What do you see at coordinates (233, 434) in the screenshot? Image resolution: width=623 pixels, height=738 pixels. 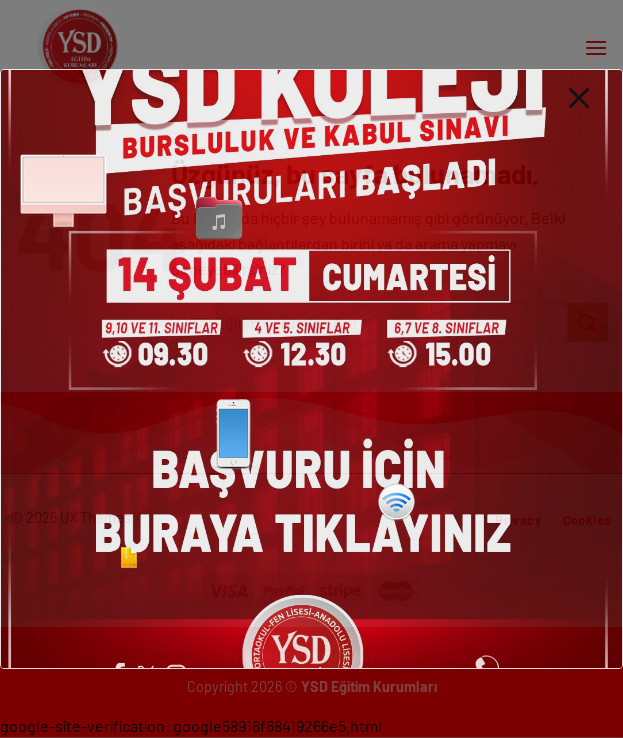 I see `iPhone SE device connected to your system` at bounding box center [233, 434].